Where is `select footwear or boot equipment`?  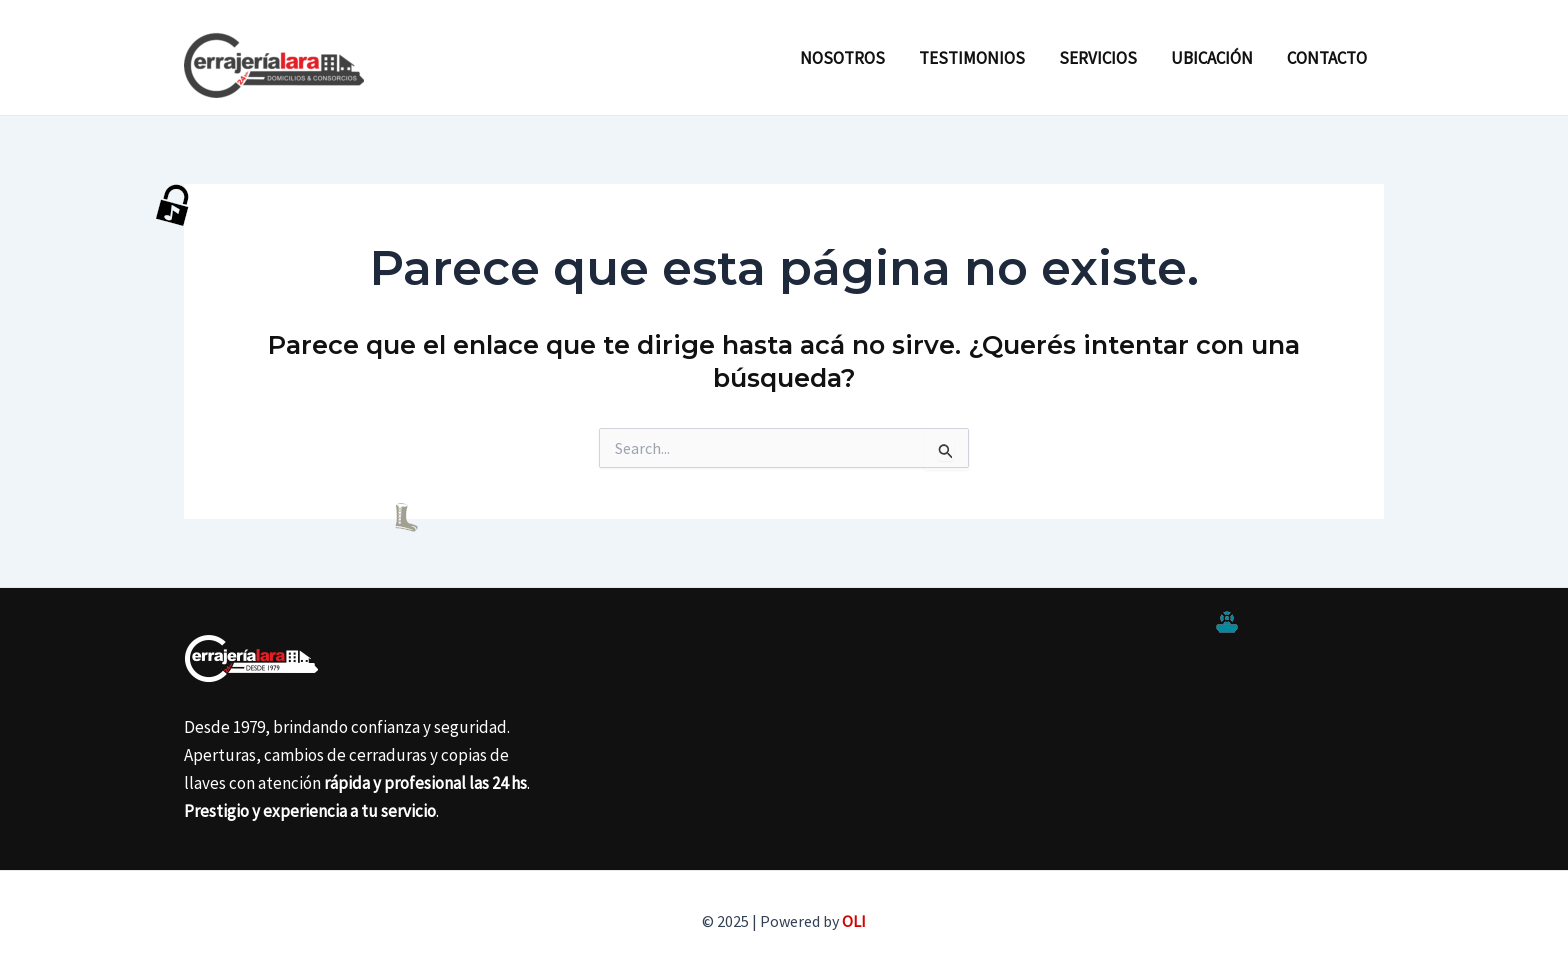
select footwear or boot equipment is located at coordinates (406, 517).